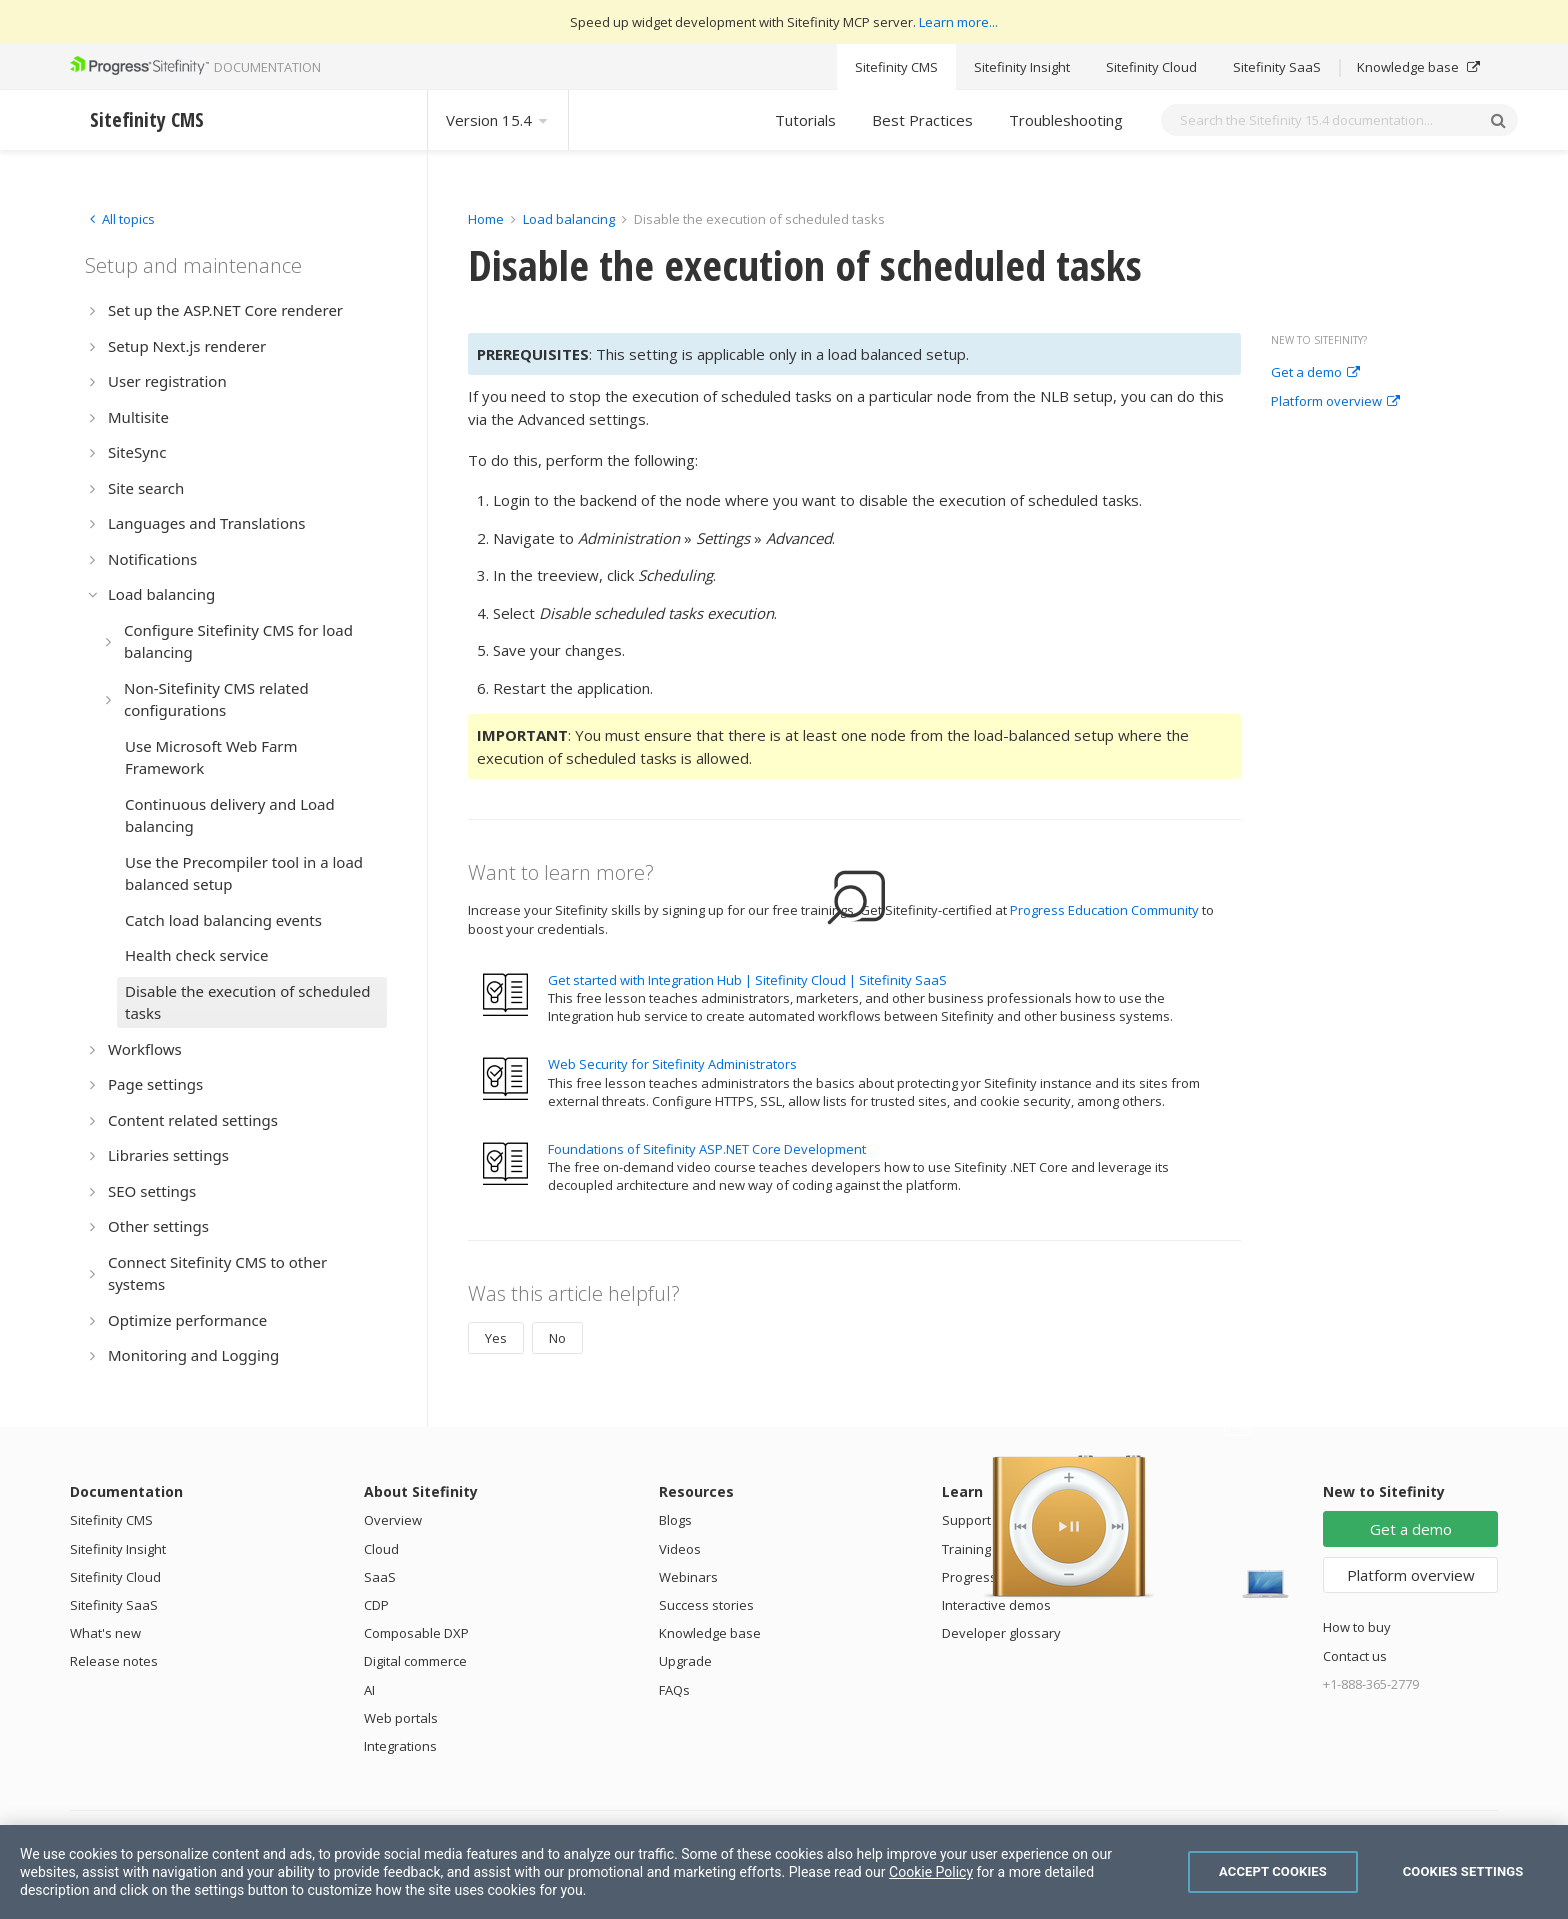  What do you see at coordinates (1265, 1582) in the screenshot?
I see `represents a macbook pro device in system settings` at bounding box center [1265, 1582].